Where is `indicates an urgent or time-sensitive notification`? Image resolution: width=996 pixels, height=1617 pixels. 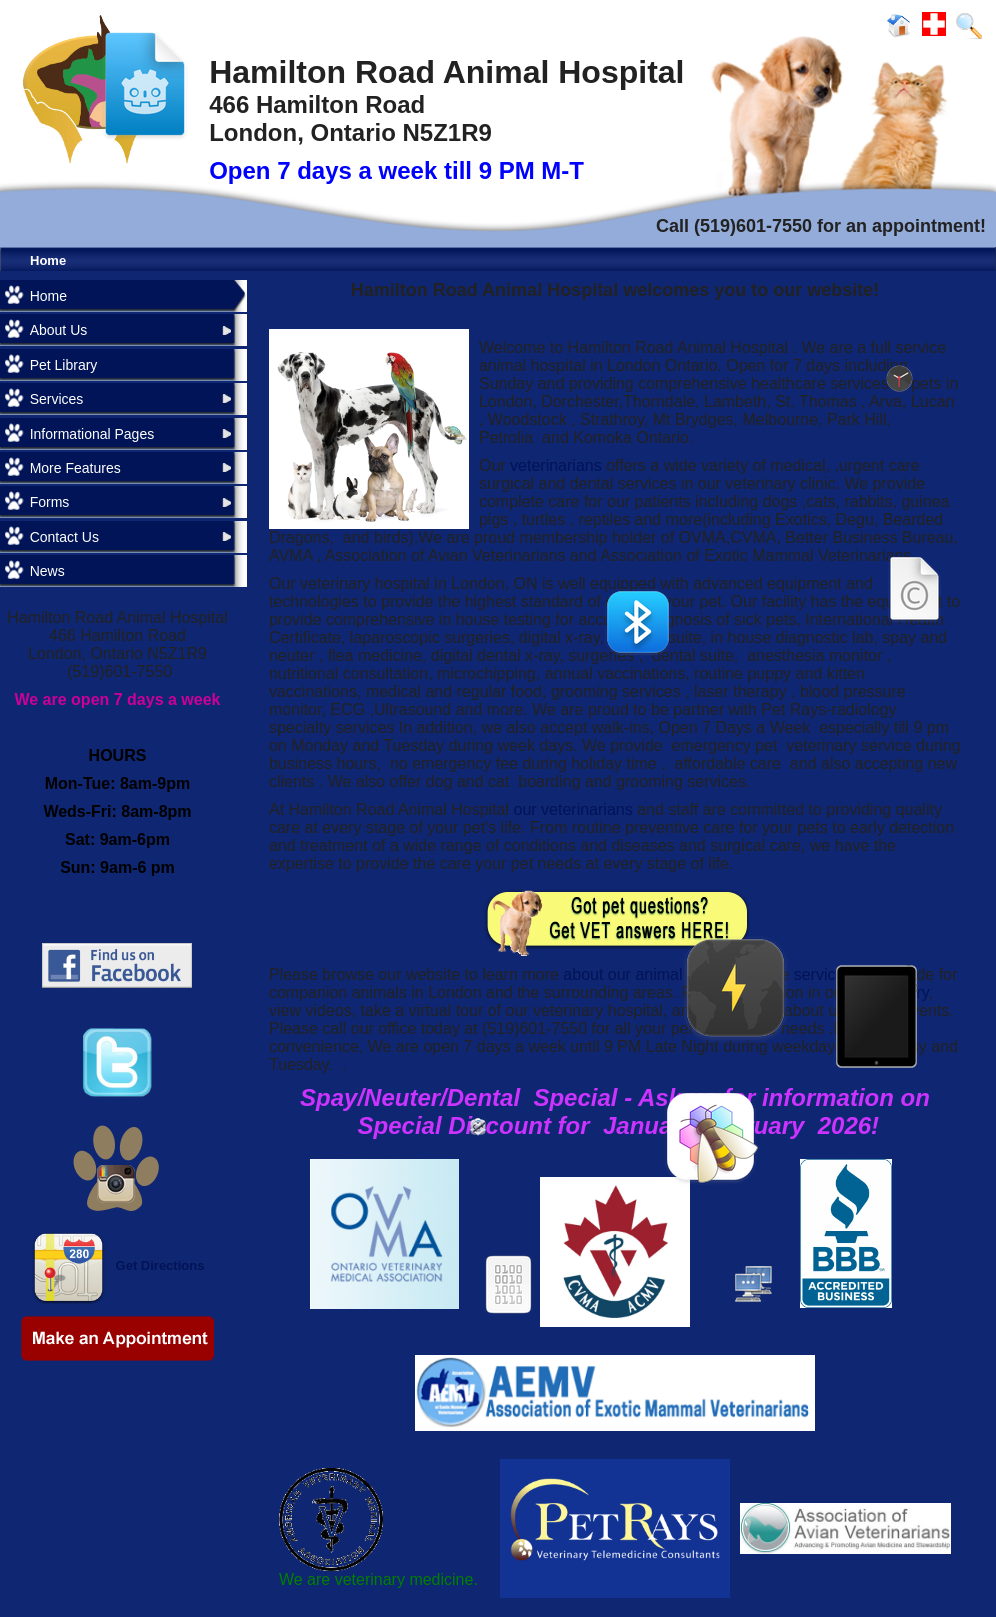
indicates an urgent or time-sensitive notification is located at coordinates (899, 378).